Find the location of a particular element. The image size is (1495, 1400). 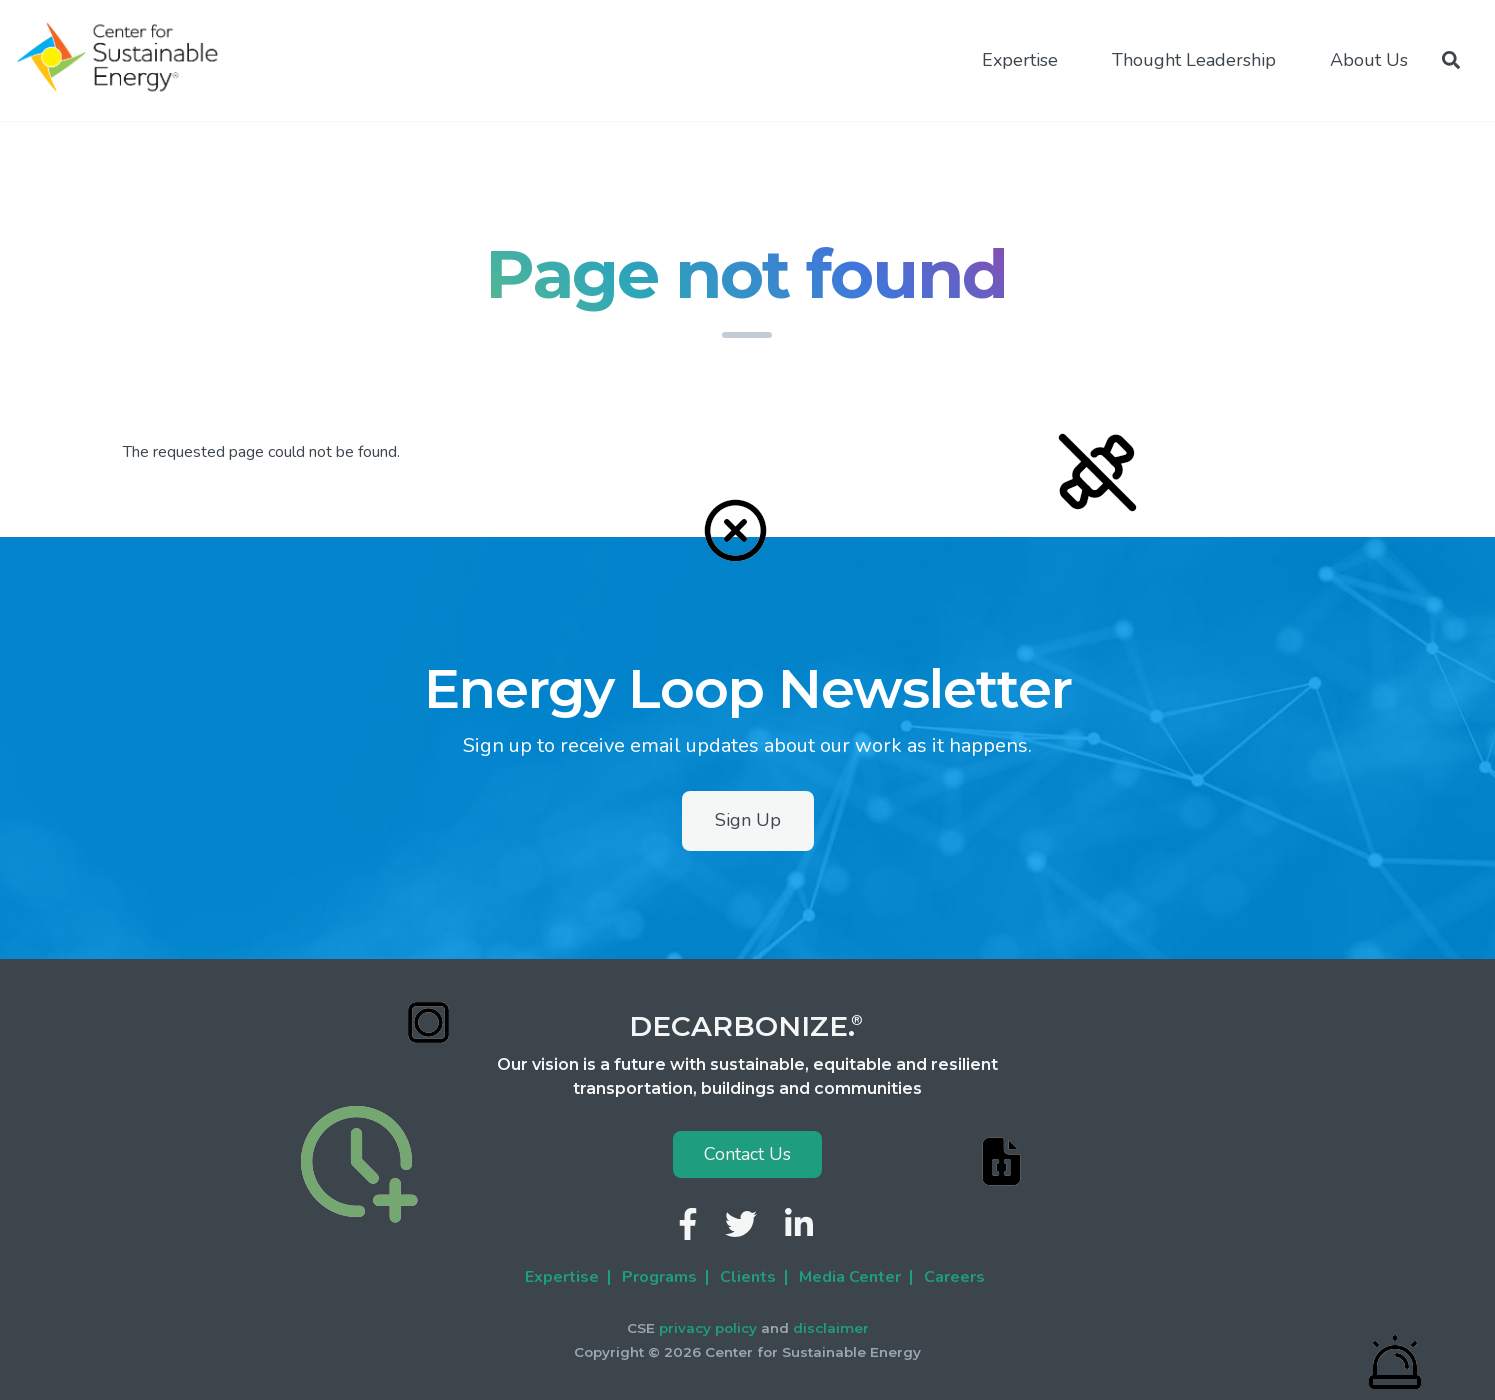

view source code file is located at coordinates (1001, 1161).